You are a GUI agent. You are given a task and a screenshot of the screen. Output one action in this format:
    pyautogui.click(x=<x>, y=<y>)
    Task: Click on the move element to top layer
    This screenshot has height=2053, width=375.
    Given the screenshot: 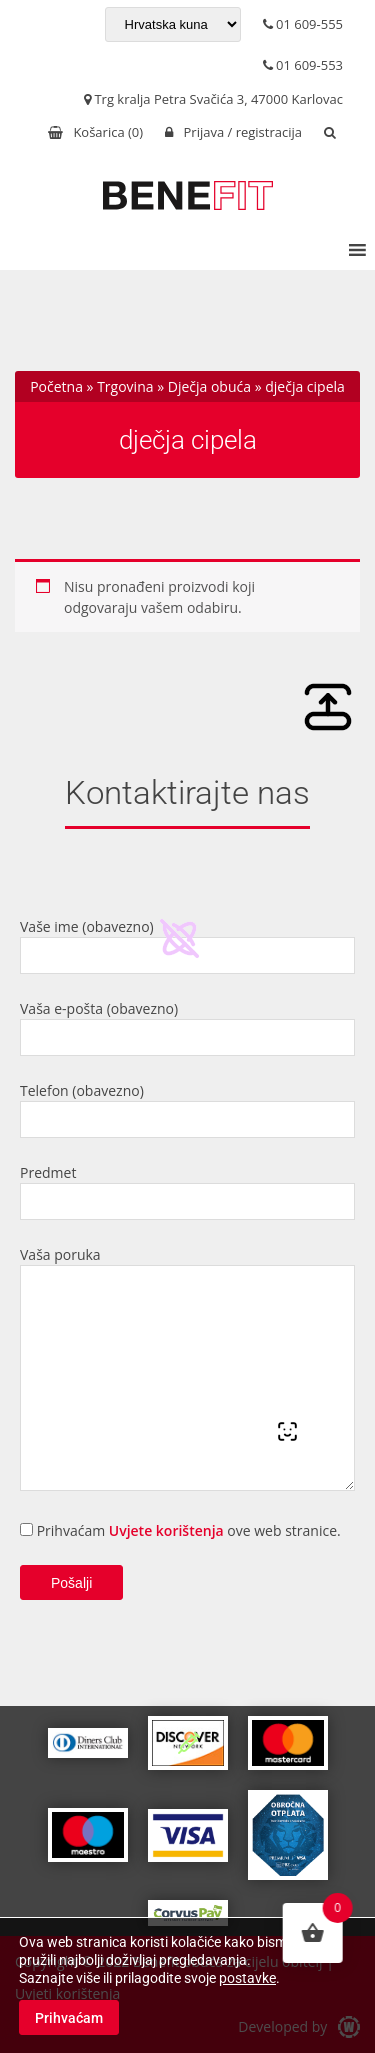 What is the action you would take?
    pyautogui.click(x=328, y=707)
    